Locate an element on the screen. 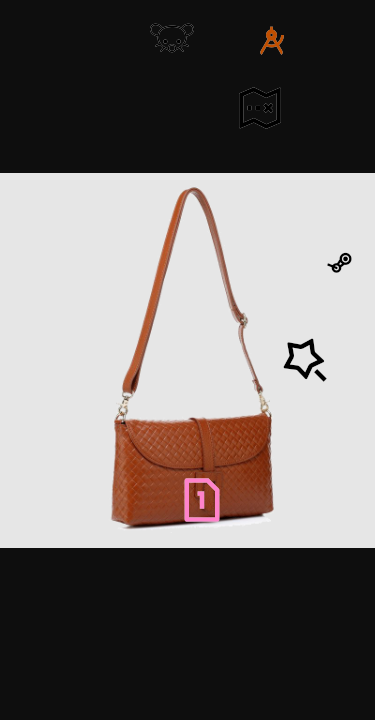  view treasure map or hidden location is located at coordinates (260, 108).